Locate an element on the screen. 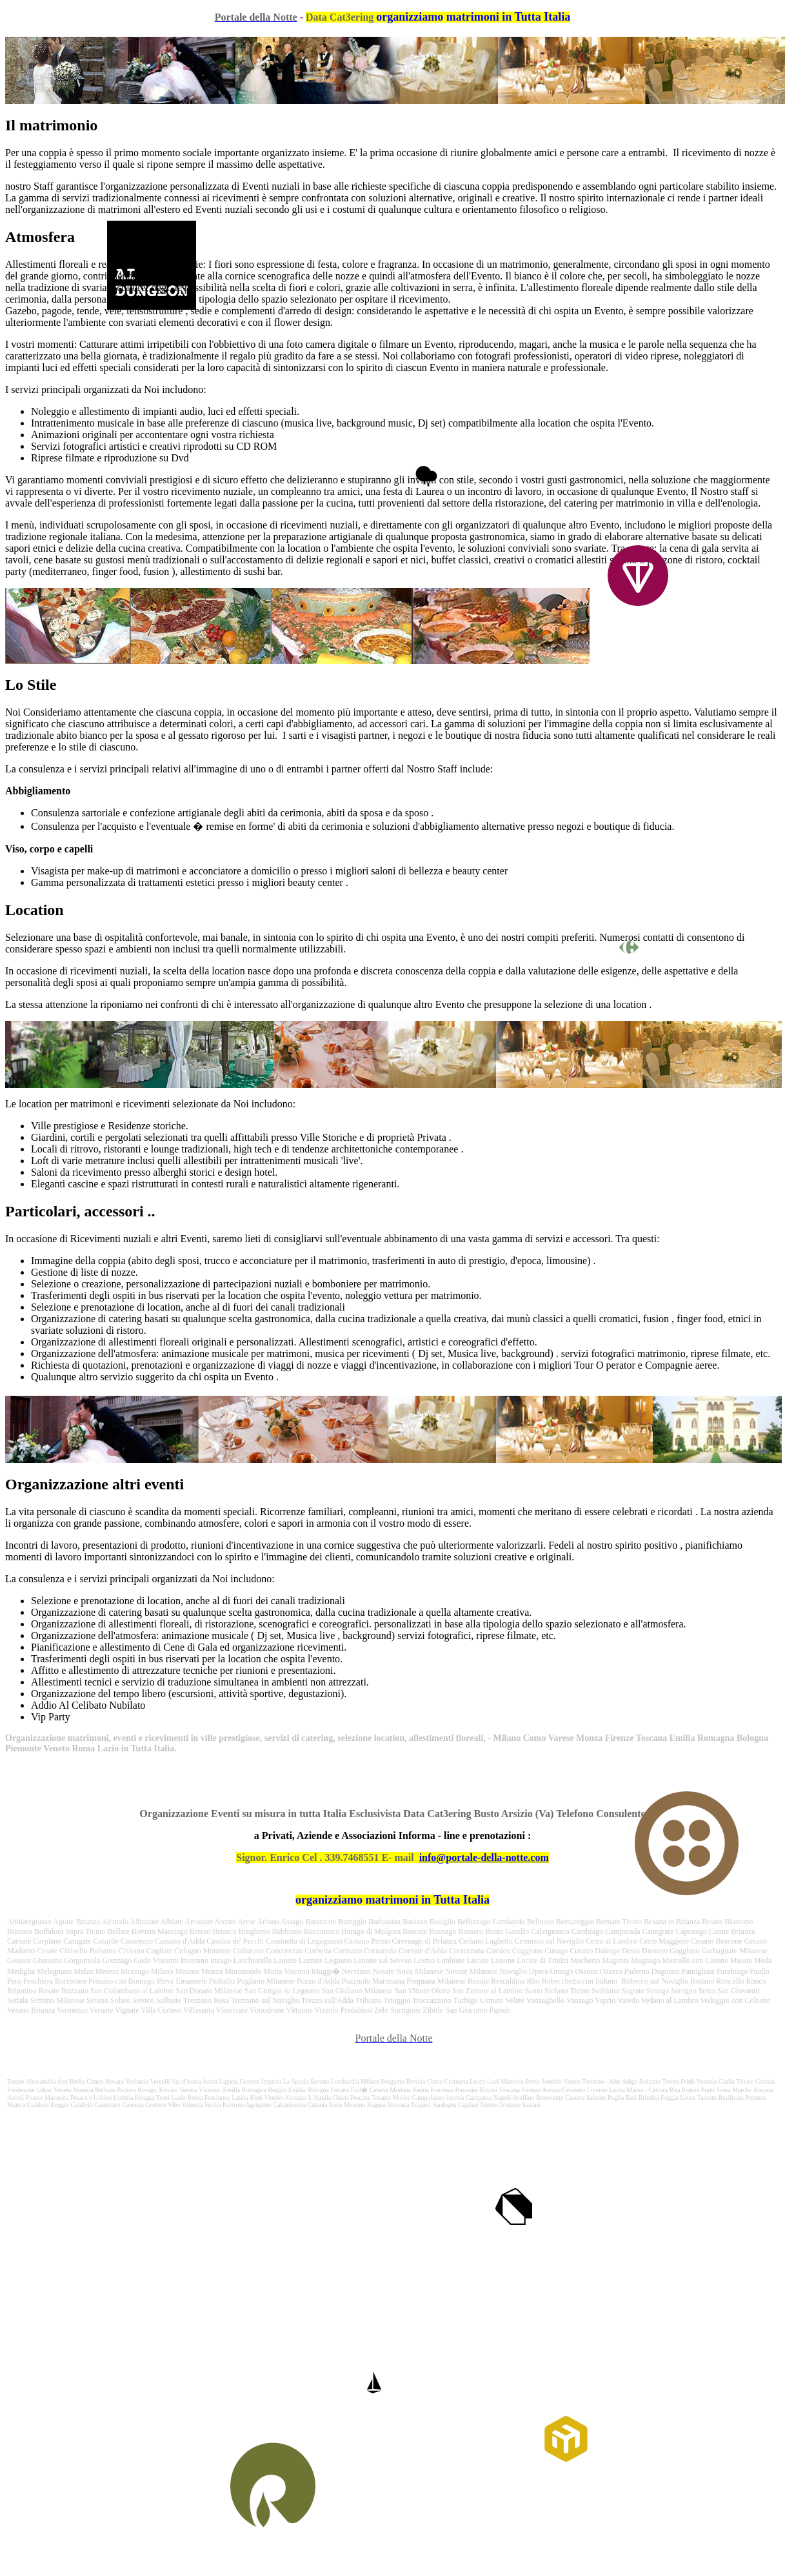 The width and height of the screenshot is (785, 2576). istio service mesh logo is located at coordinates (374, 2382).